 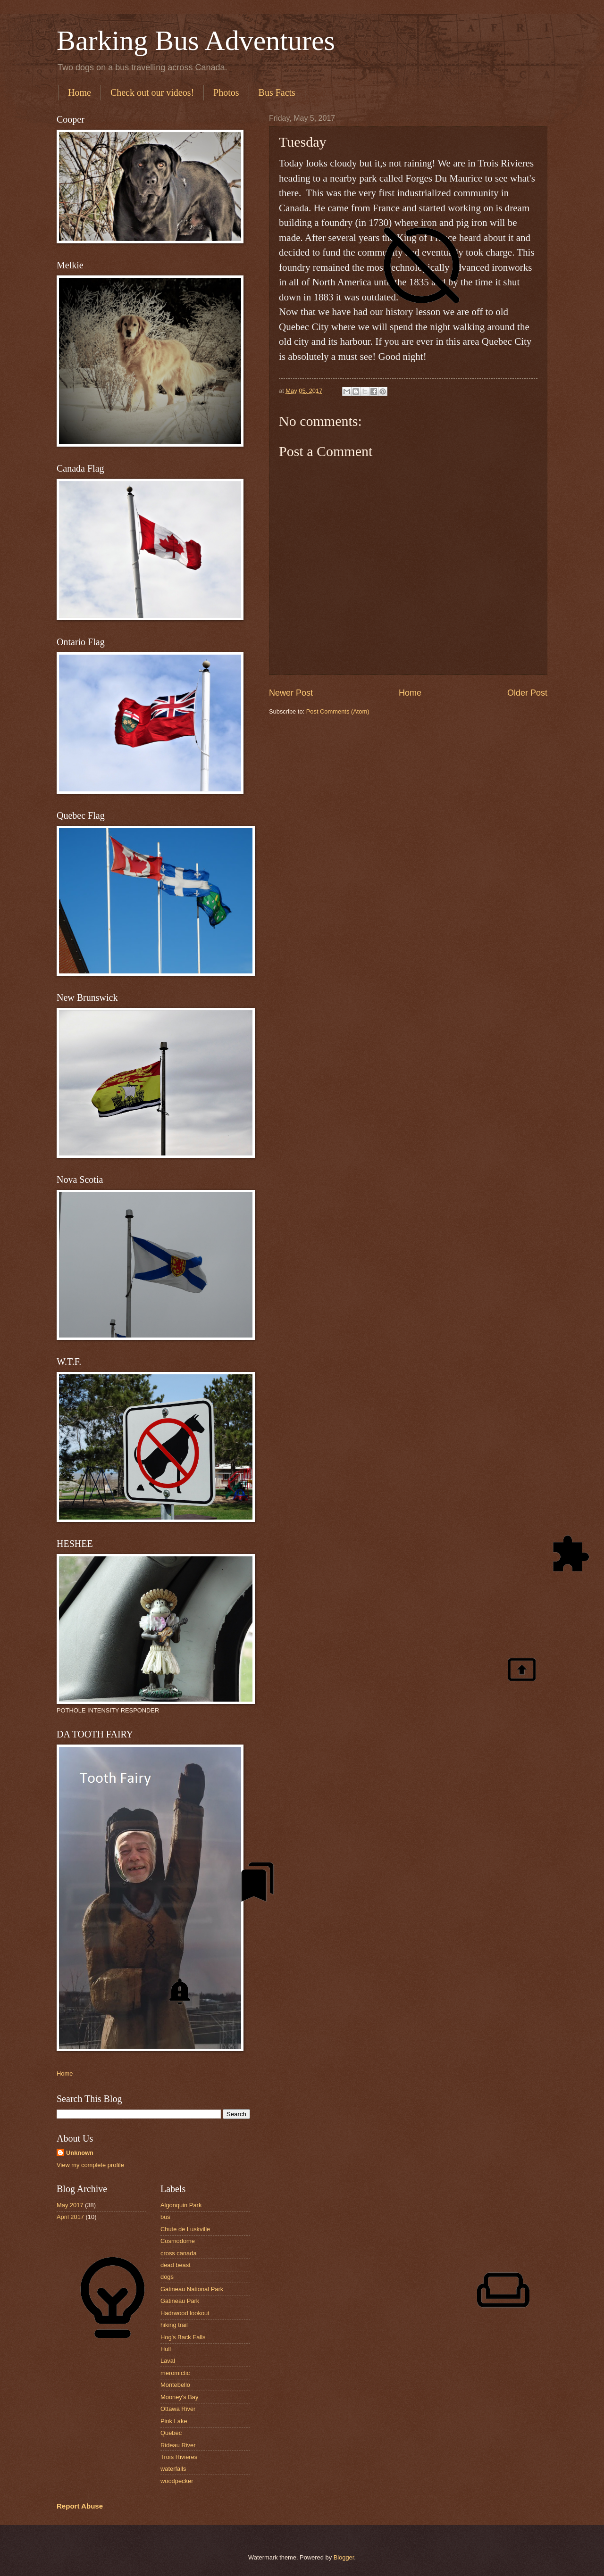 What do you see at coordinates (421, 265) in the screenshot?
I see `indicates a disabled or inactive state` at bounding box center [421, 265].